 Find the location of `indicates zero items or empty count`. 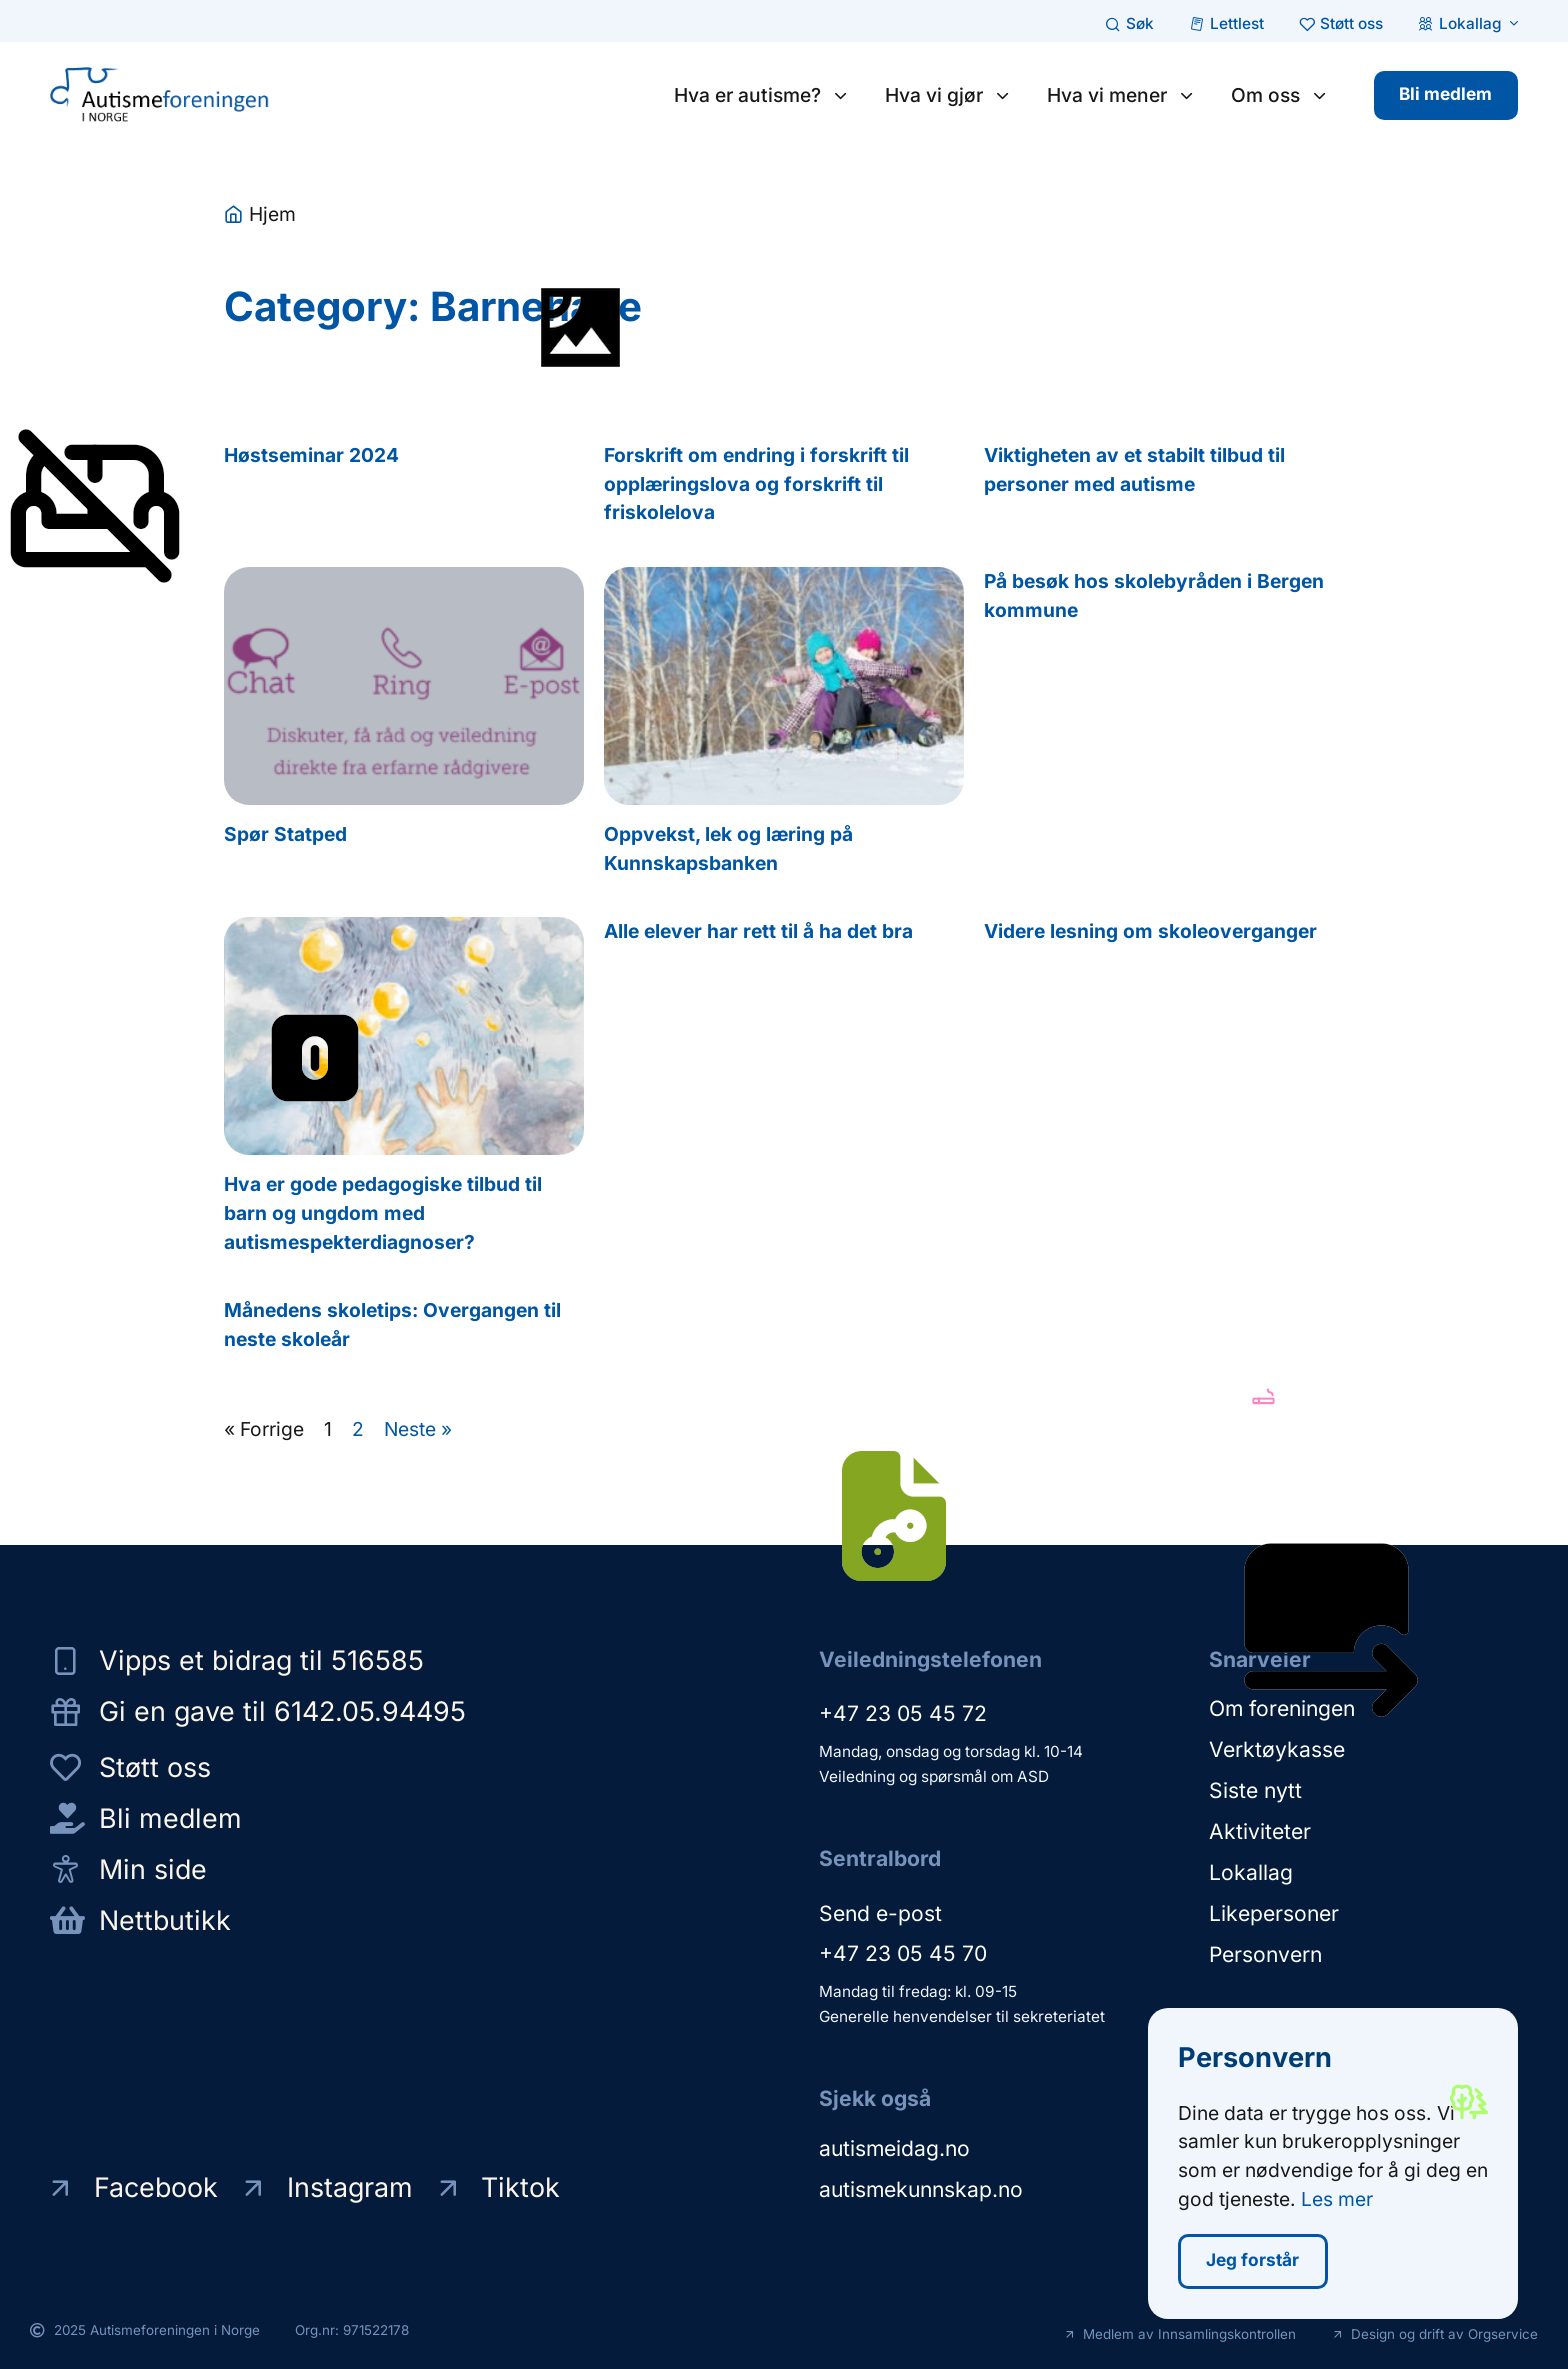

indicates zero items or empty count is located at coordinates (315, 1058).